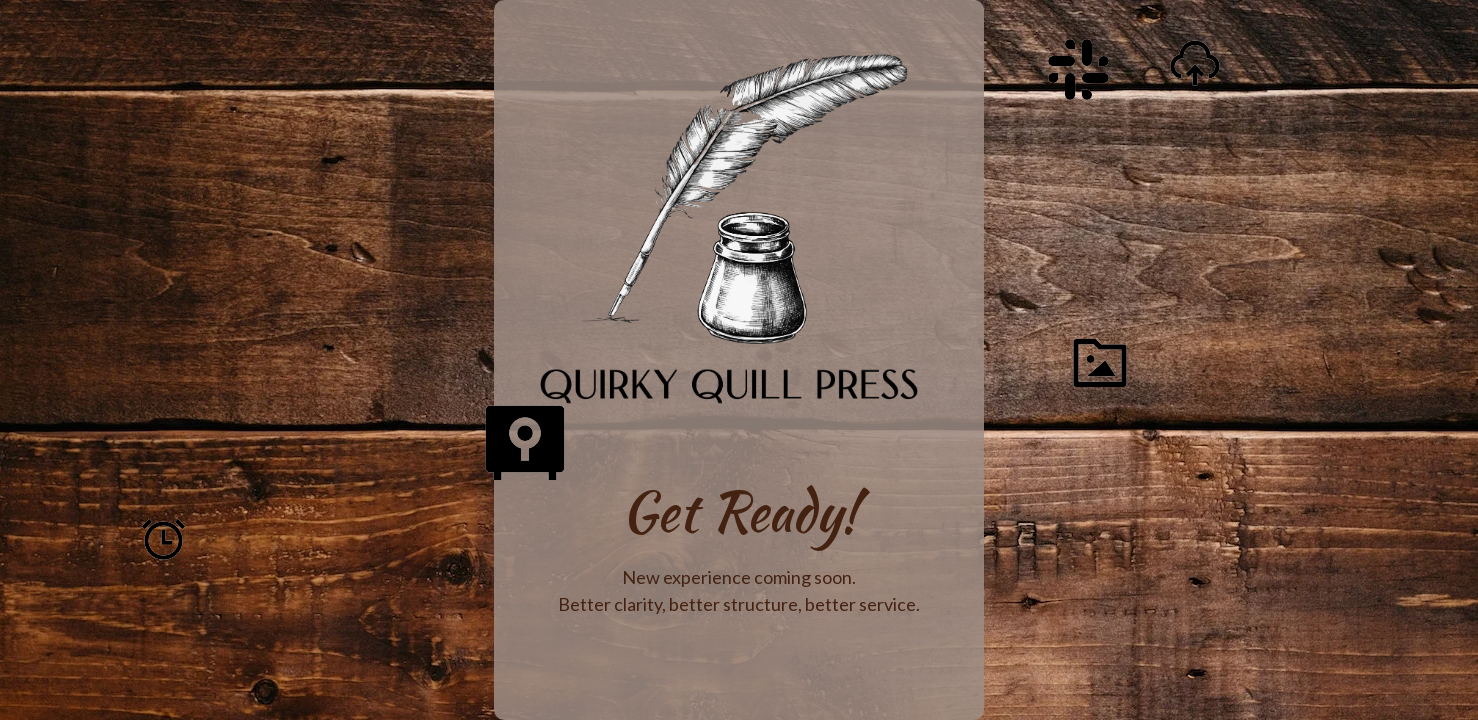 Image resolution: width=1478 pixels, height=720 pixels. I want to click on upload file to cloud storage, so click(1195, 63).